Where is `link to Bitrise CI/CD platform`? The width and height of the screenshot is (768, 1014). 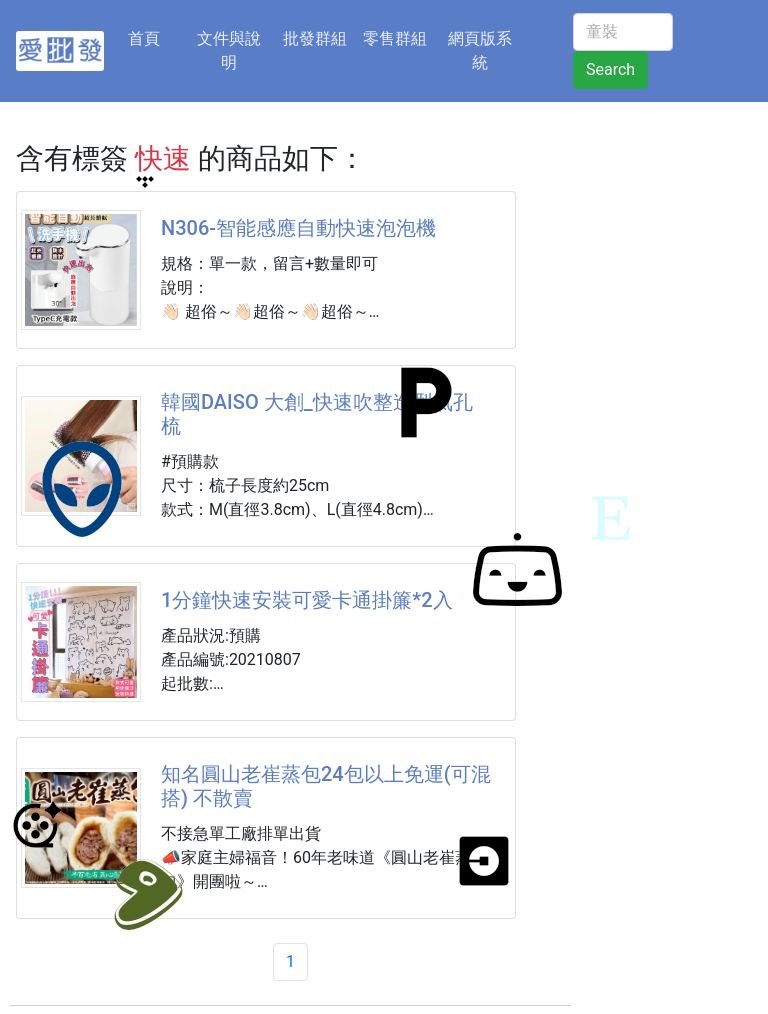 link to Bitrise CI/CD platform is located at coordinates (517, 569).